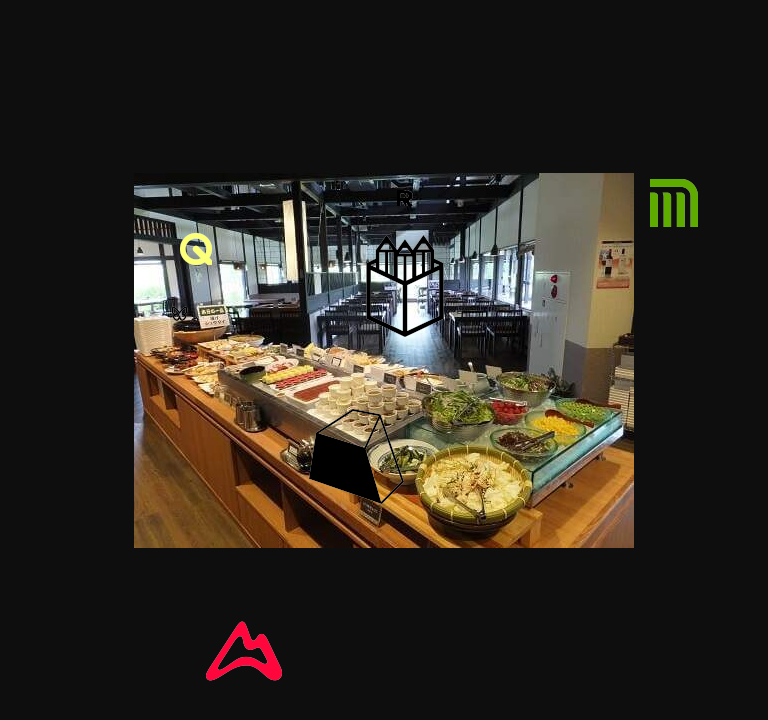 The width and height of the screenshot is (768, 720). Describe the element at coordinates (179, 313) in the screenshot. I see `open the Bluesky app` at that location.